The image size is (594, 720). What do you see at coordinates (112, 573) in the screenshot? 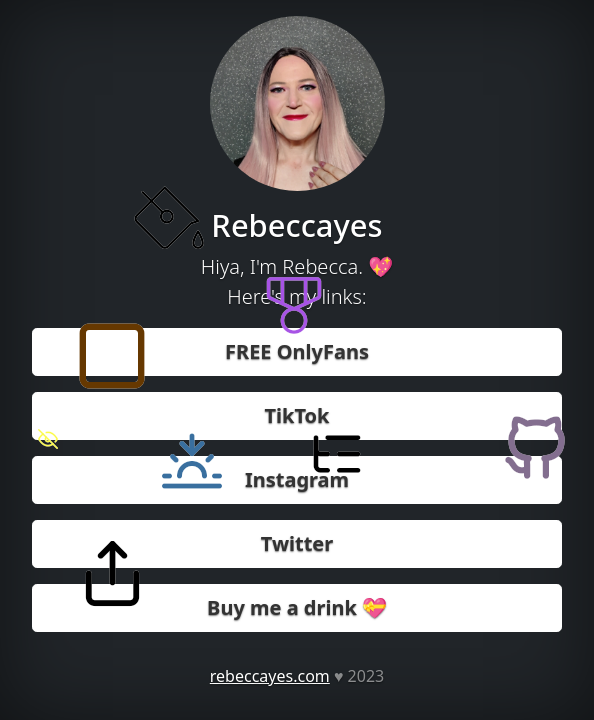
I see `share content to another app or platform` at bounding box center [112, 573].